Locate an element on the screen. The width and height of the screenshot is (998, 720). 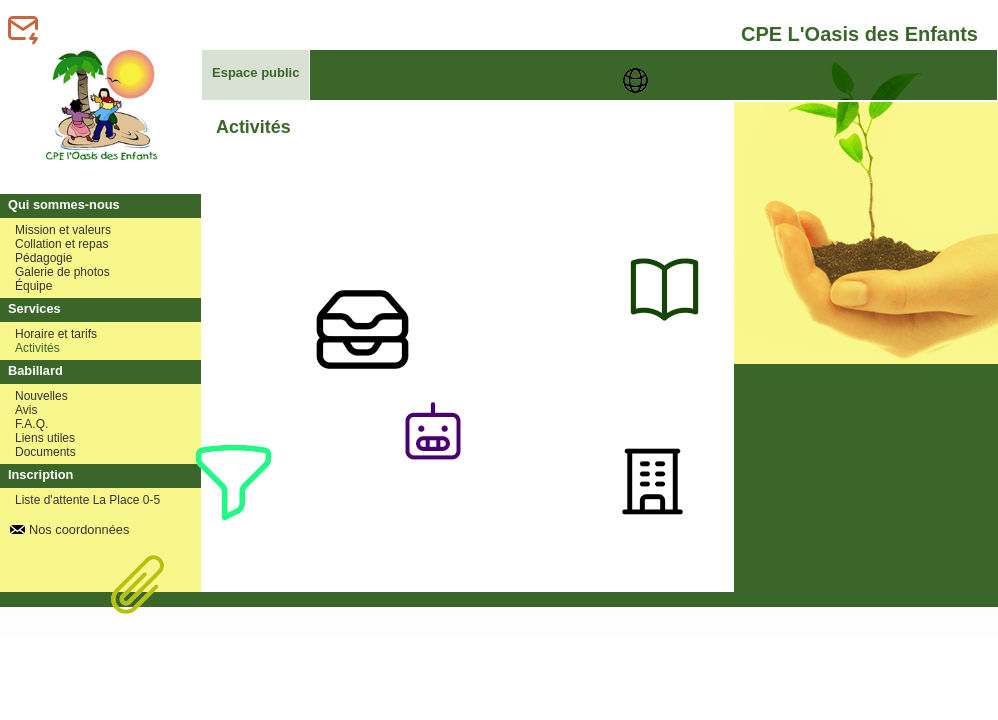
access AI assistant or chatbot is located at coordinates (433, 434).